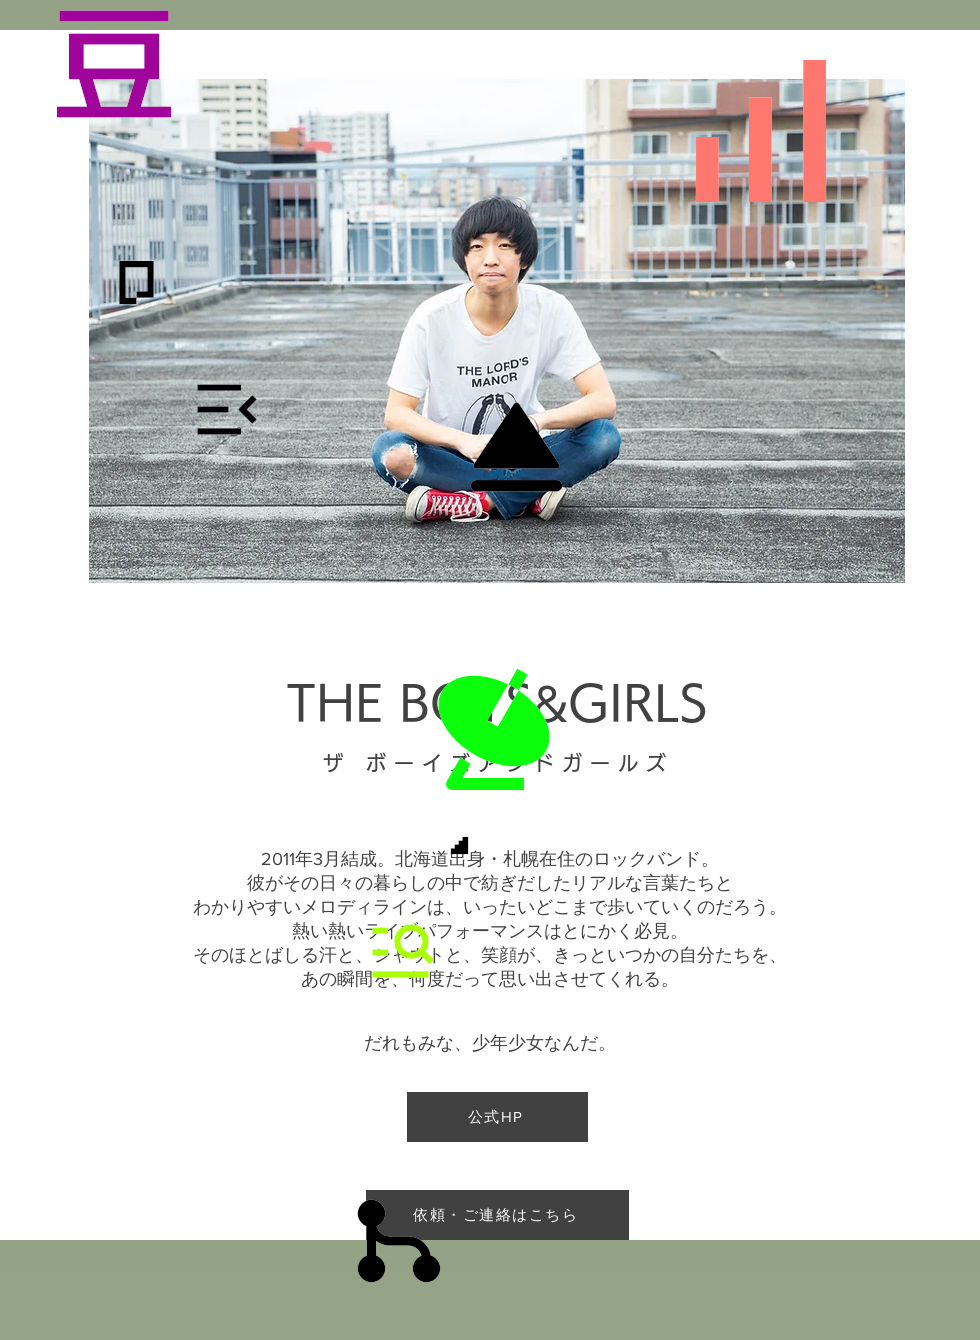 The image size is (980, 1340). Describe the element at coordinates (136, 282) in the screenshot. I see `pagekit CMS logo` at that location.